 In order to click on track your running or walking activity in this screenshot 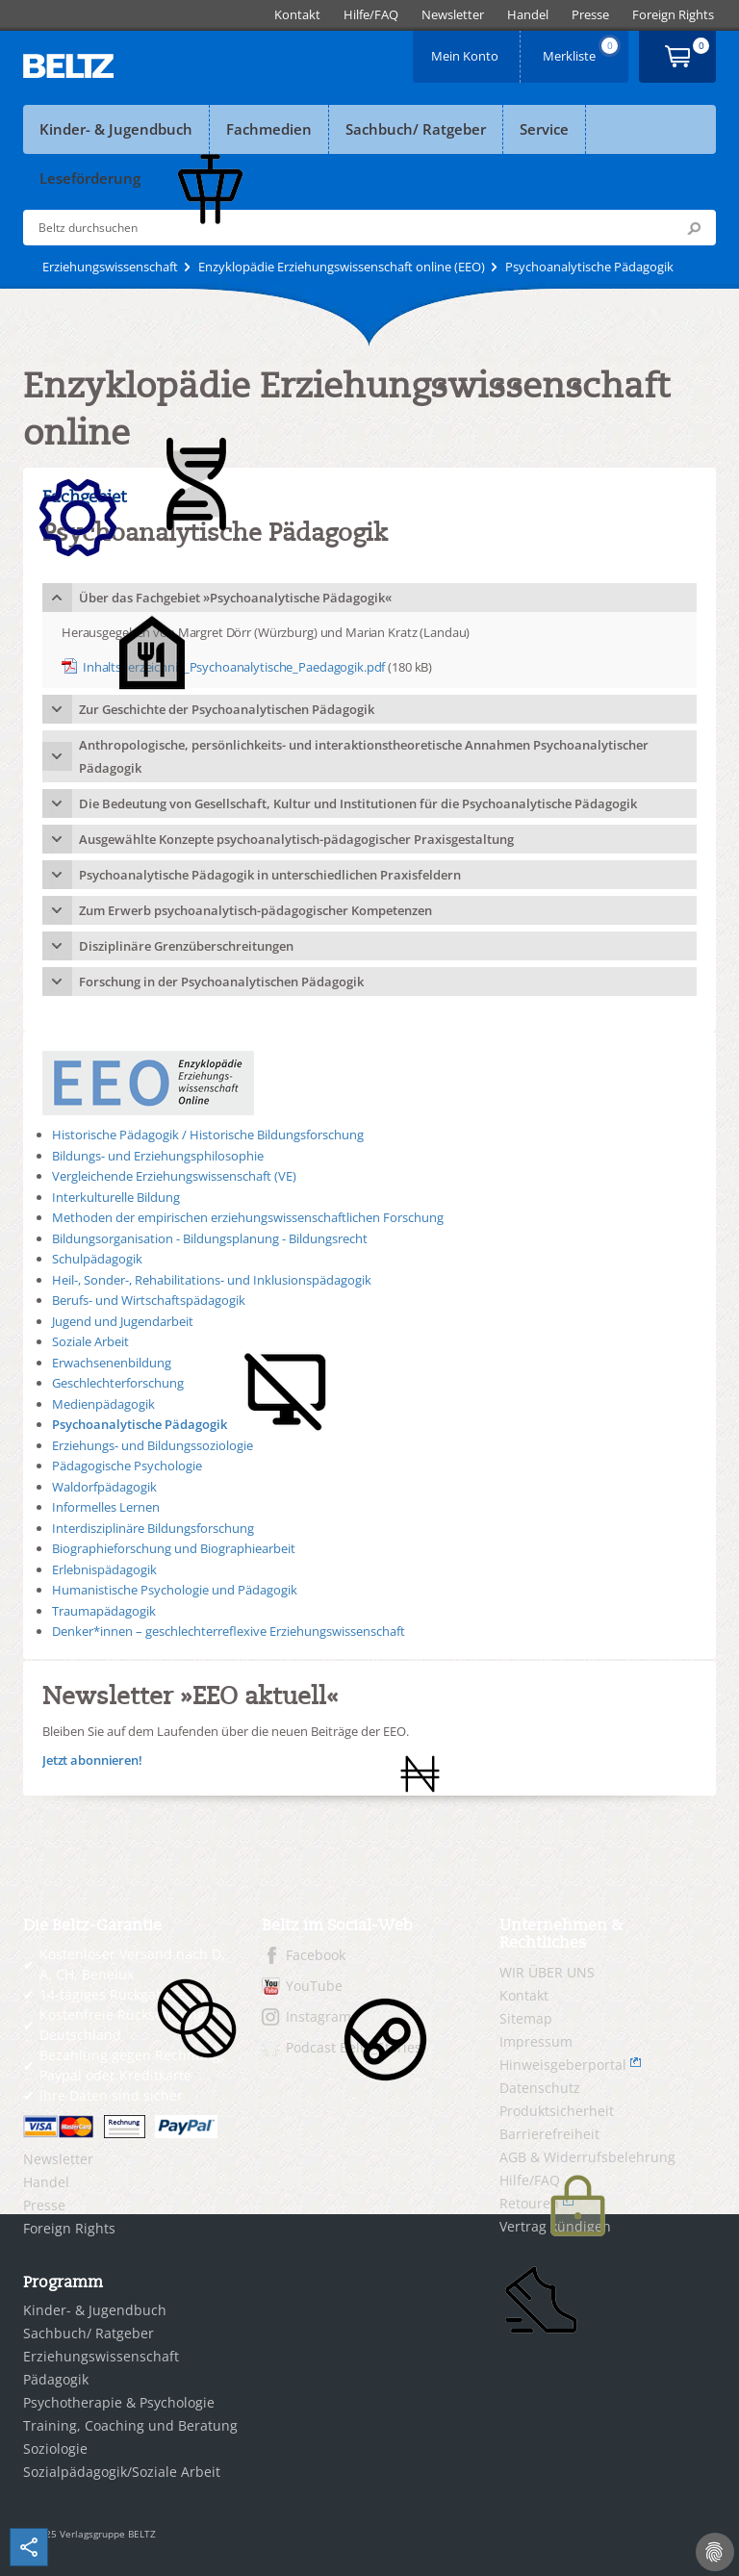, I will do `click(540, 2304)`.